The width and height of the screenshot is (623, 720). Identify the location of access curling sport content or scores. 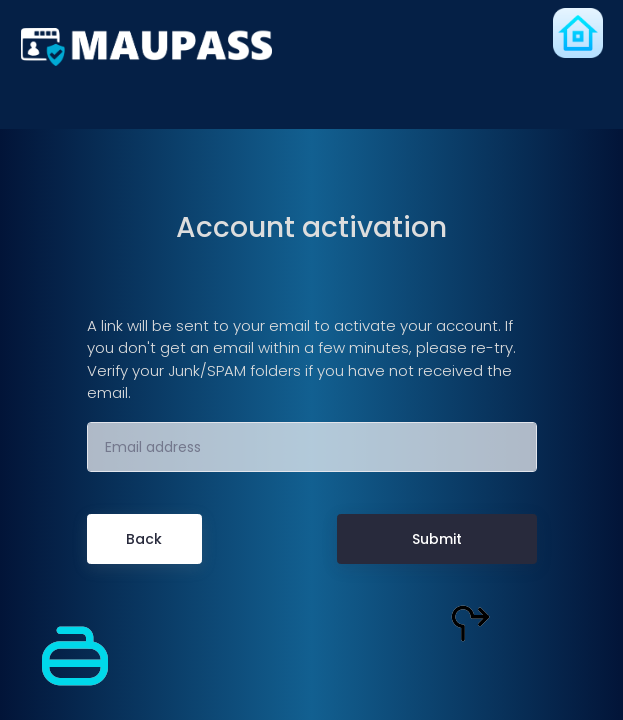
(75, 656).